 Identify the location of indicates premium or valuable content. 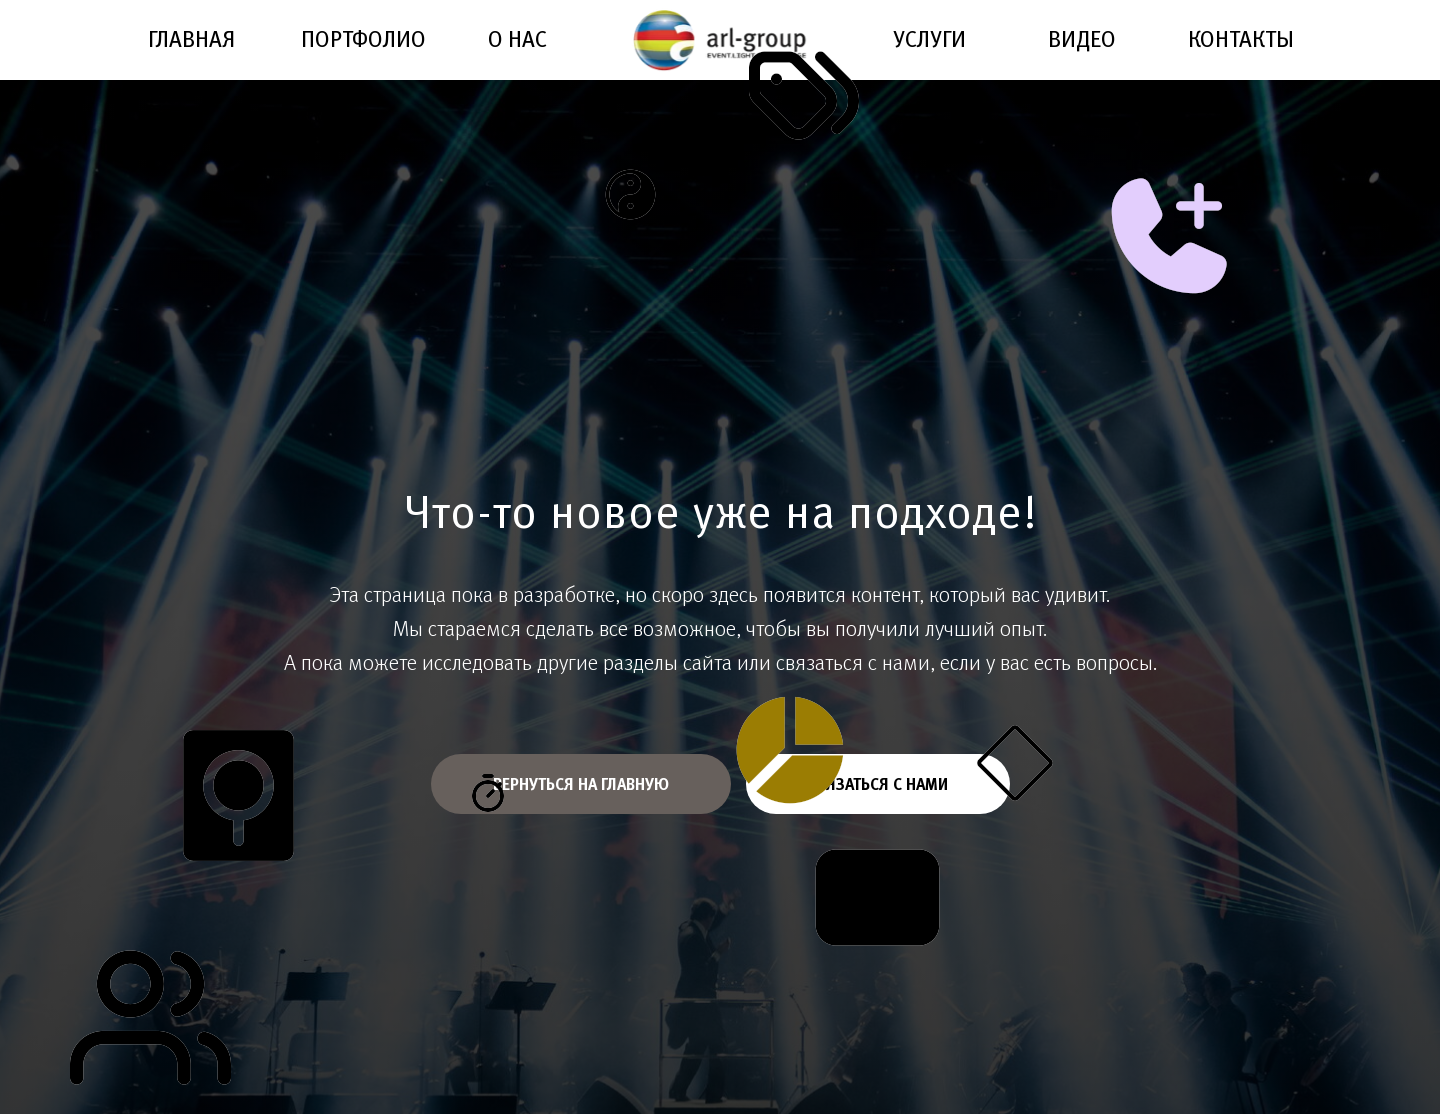
(1015, 763).